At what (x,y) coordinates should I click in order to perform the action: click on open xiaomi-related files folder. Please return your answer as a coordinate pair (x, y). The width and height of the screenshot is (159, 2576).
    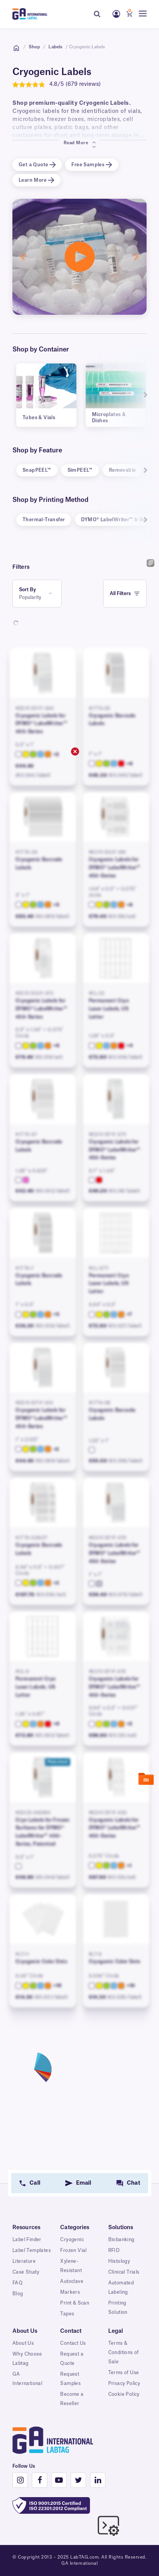
    Looking at the image, I should click on (146, 1779).